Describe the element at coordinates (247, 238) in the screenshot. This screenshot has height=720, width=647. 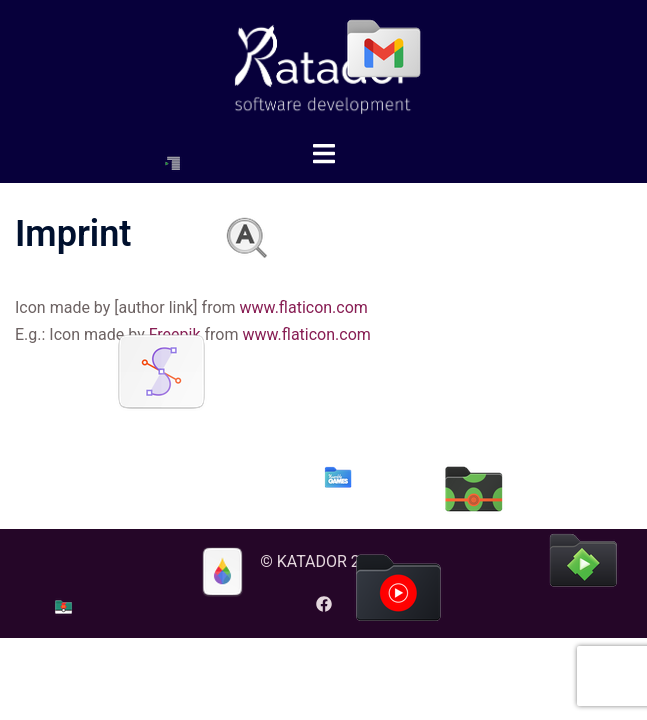
I see `search for files or documents` at that location.